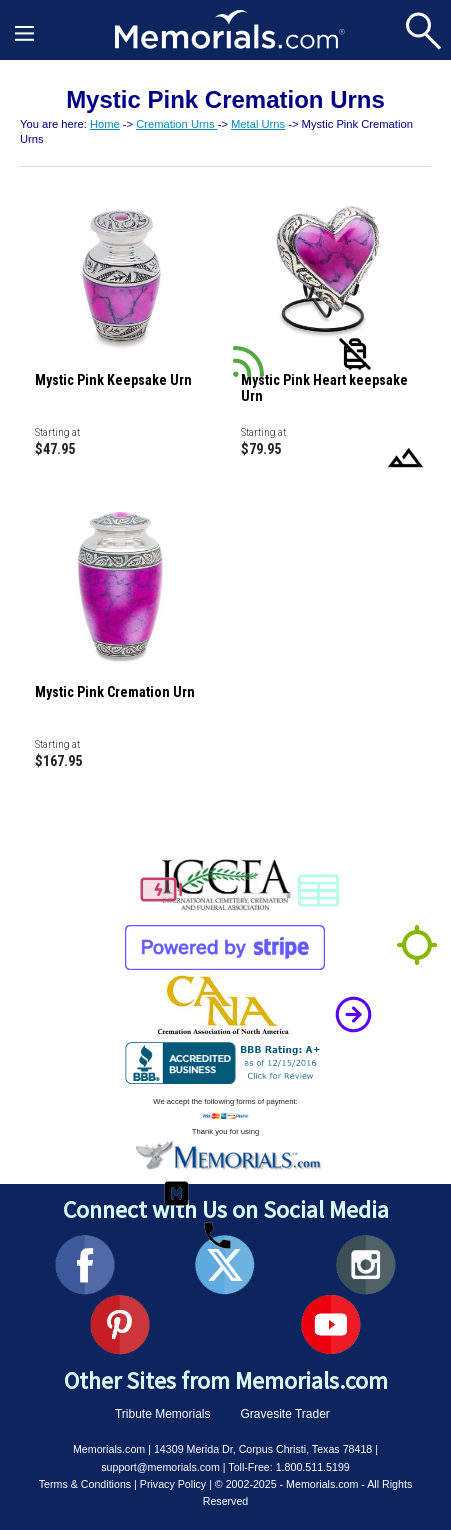  I want to click on apply a landscape or mountains photo filter, so click(405, 457).